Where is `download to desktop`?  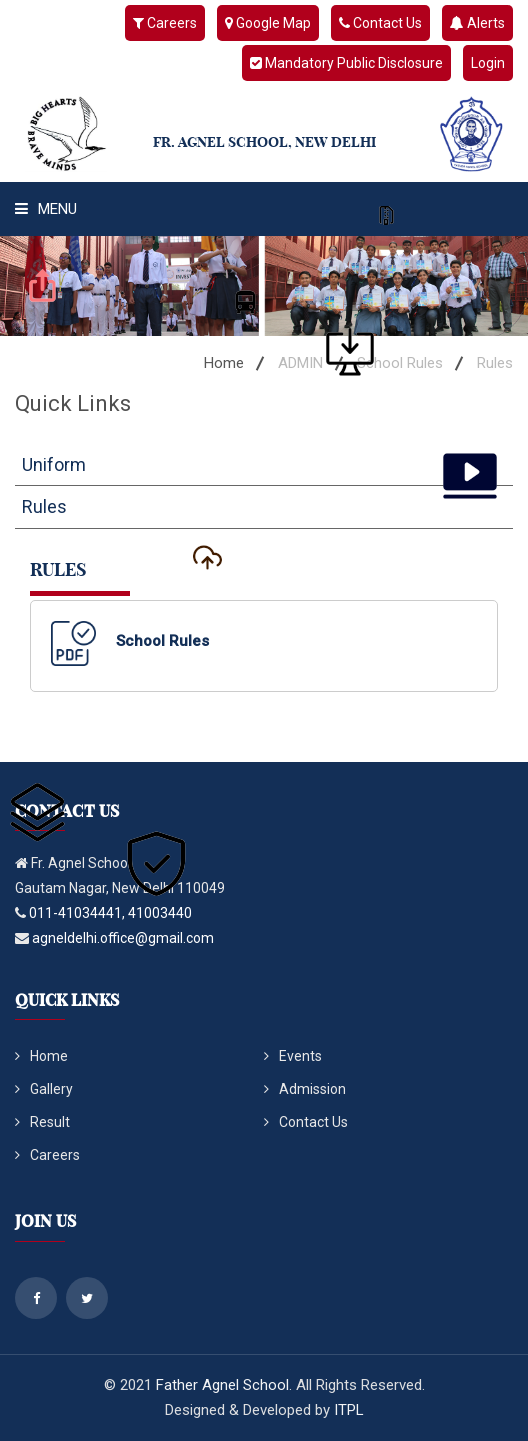 download to desktop is located at coordinates (350, 354).